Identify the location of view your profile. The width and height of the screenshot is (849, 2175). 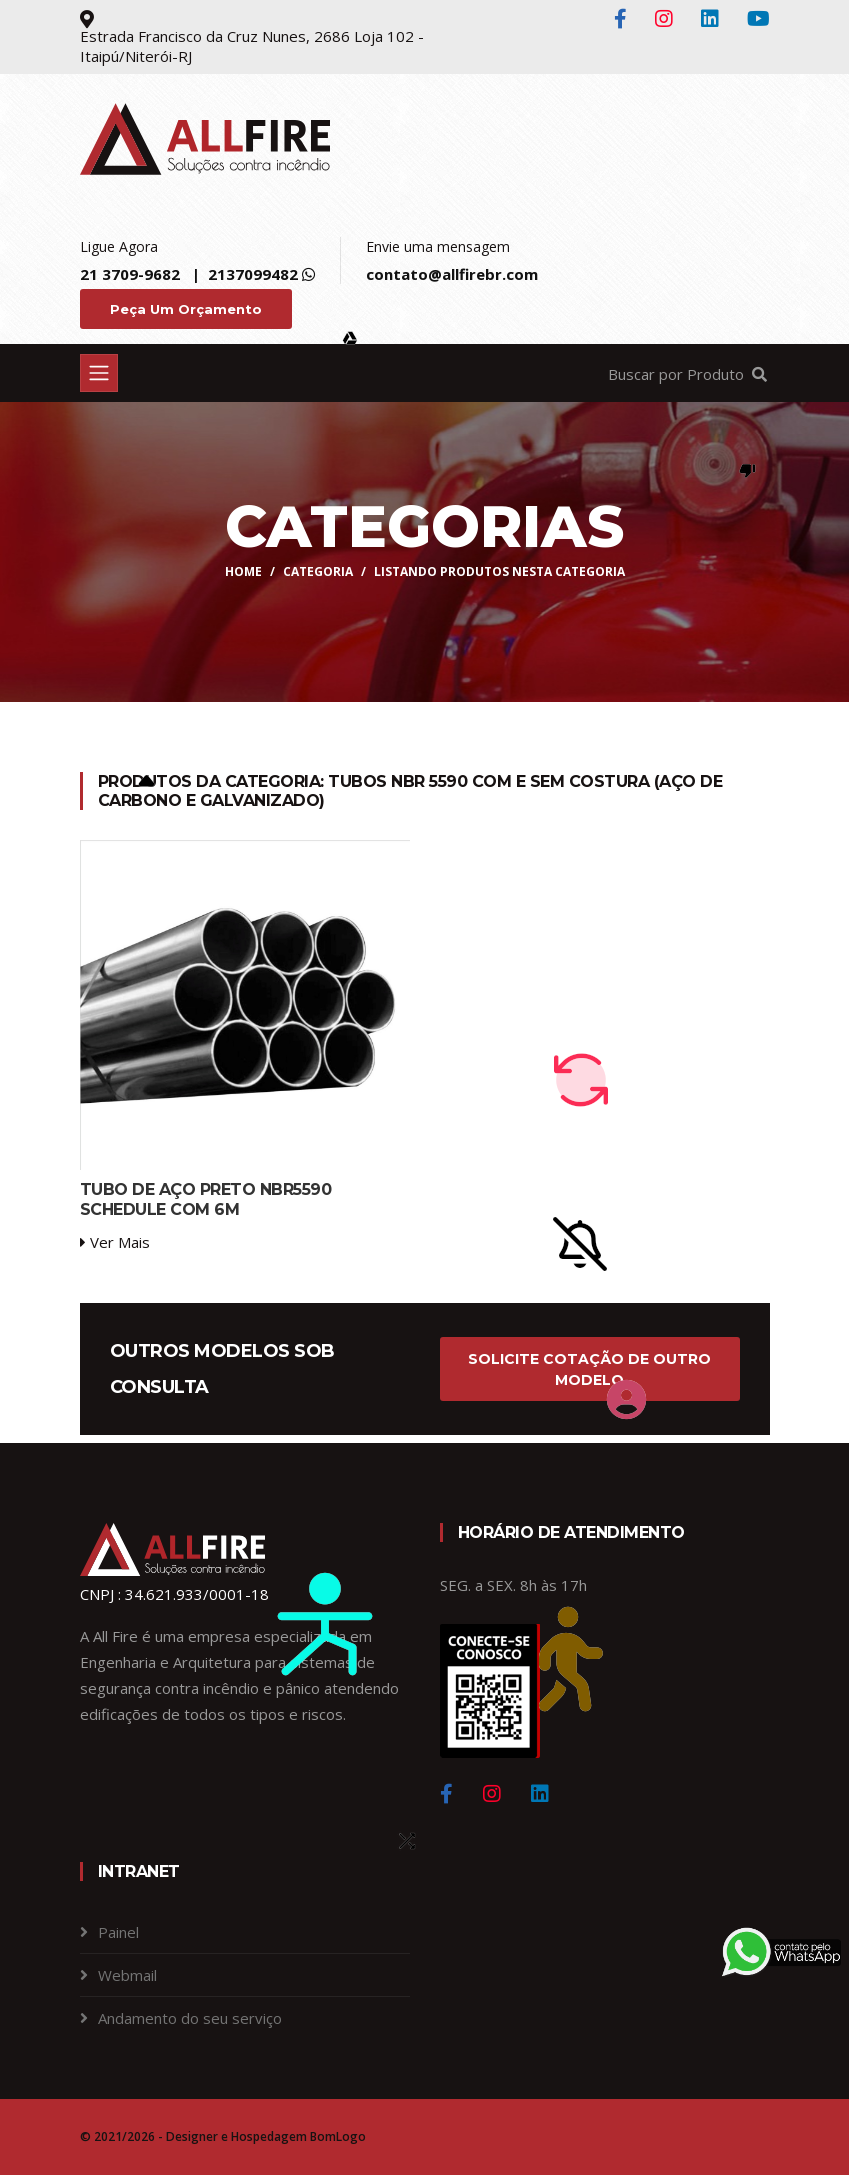
(626, 1399).